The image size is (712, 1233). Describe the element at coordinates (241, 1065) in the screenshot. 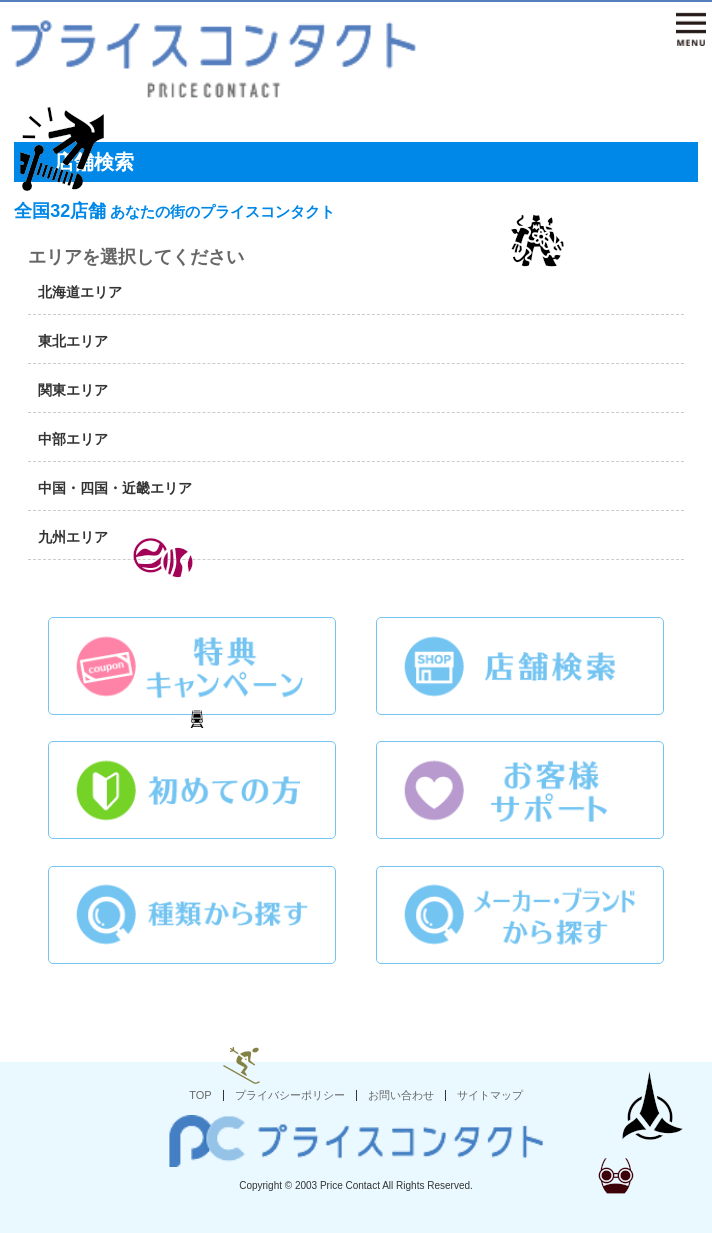

I see `access skiing or winter sports activities` at that location.